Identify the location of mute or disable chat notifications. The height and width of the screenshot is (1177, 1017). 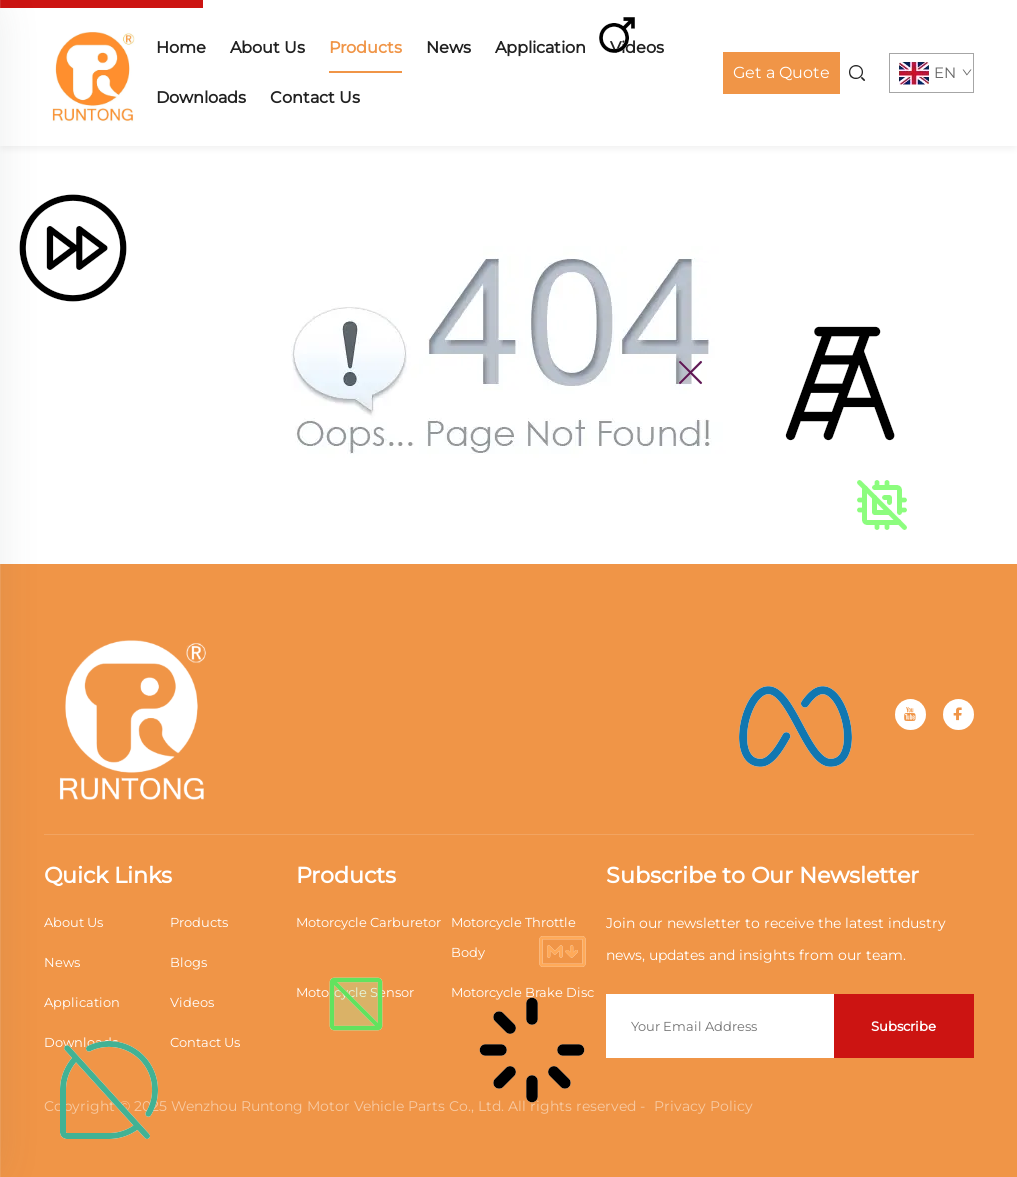
(107, 1092).